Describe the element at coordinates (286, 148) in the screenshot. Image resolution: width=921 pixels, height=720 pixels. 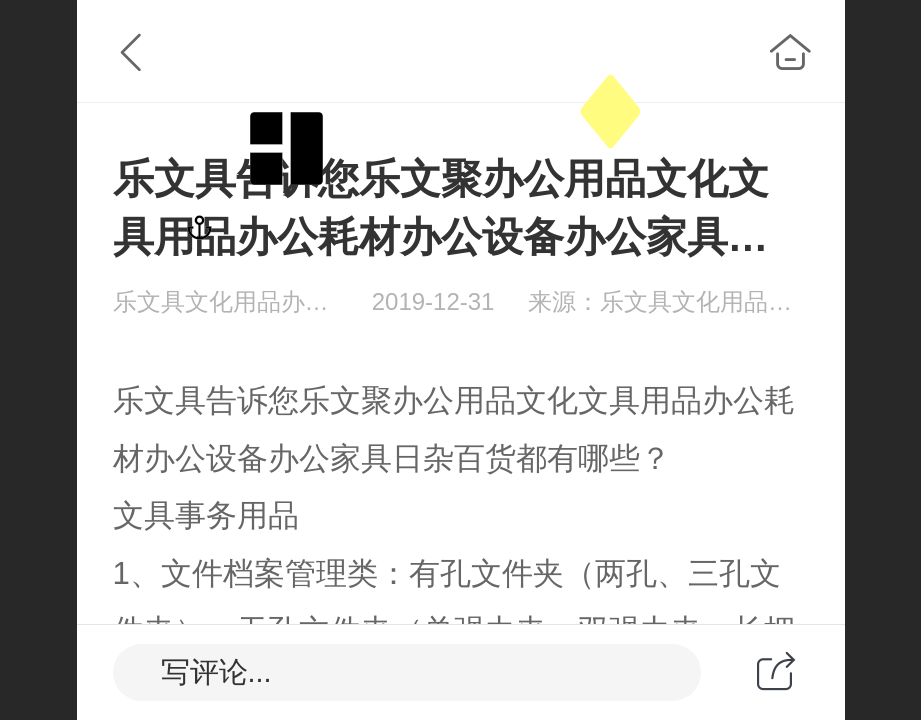
I see `switch to grid layout view` at that location.